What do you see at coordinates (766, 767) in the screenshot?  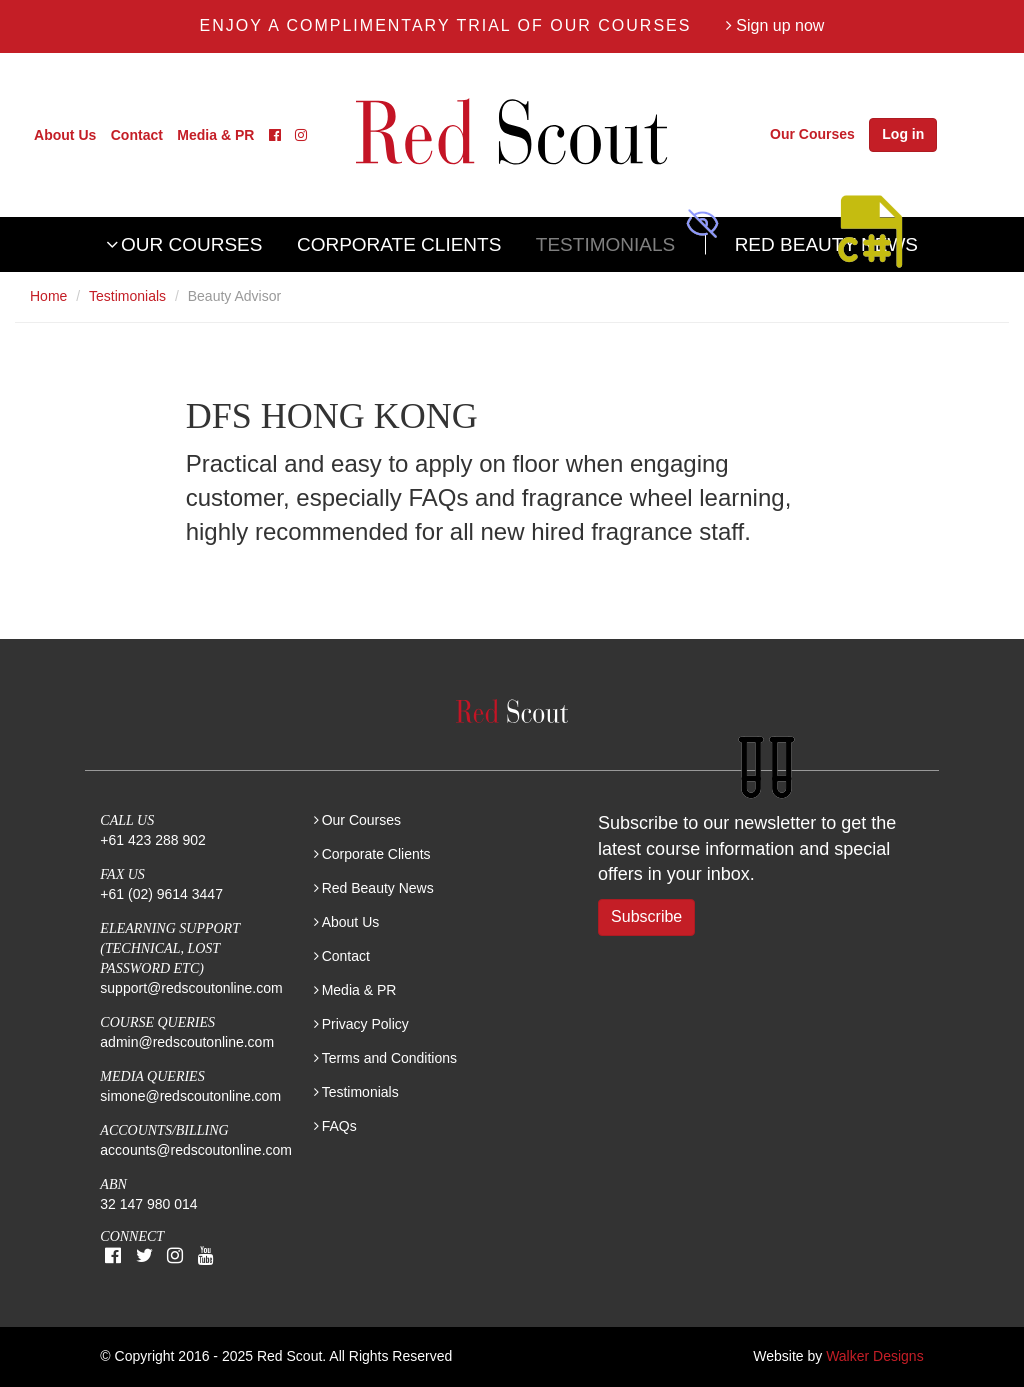 I see `access lab results or diagnostics` at bounding box center [766, 767].